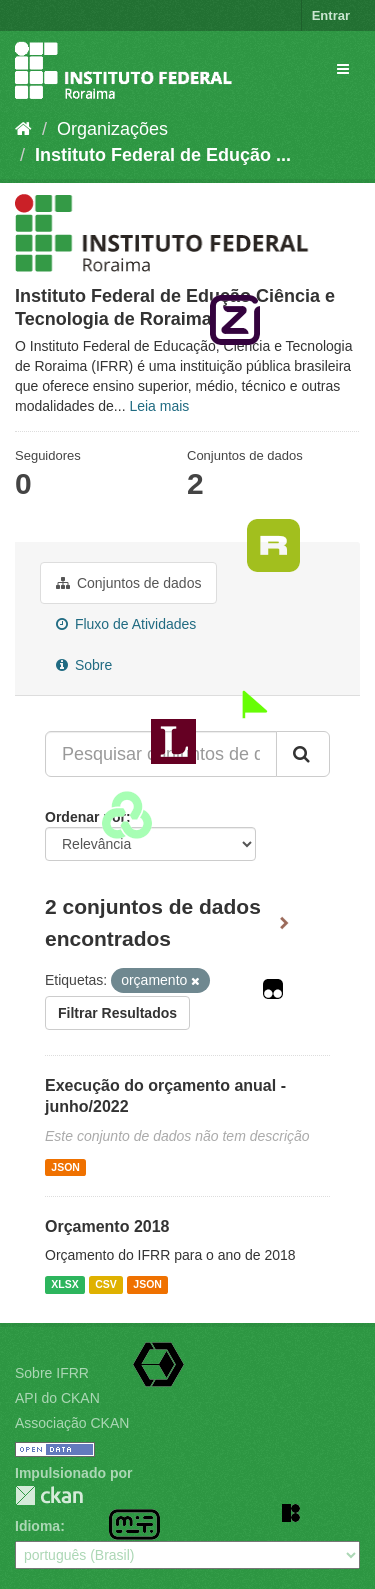 This screenshot has height=1589, width=375. I want to click on icons8 logo, so click(291, 1513).